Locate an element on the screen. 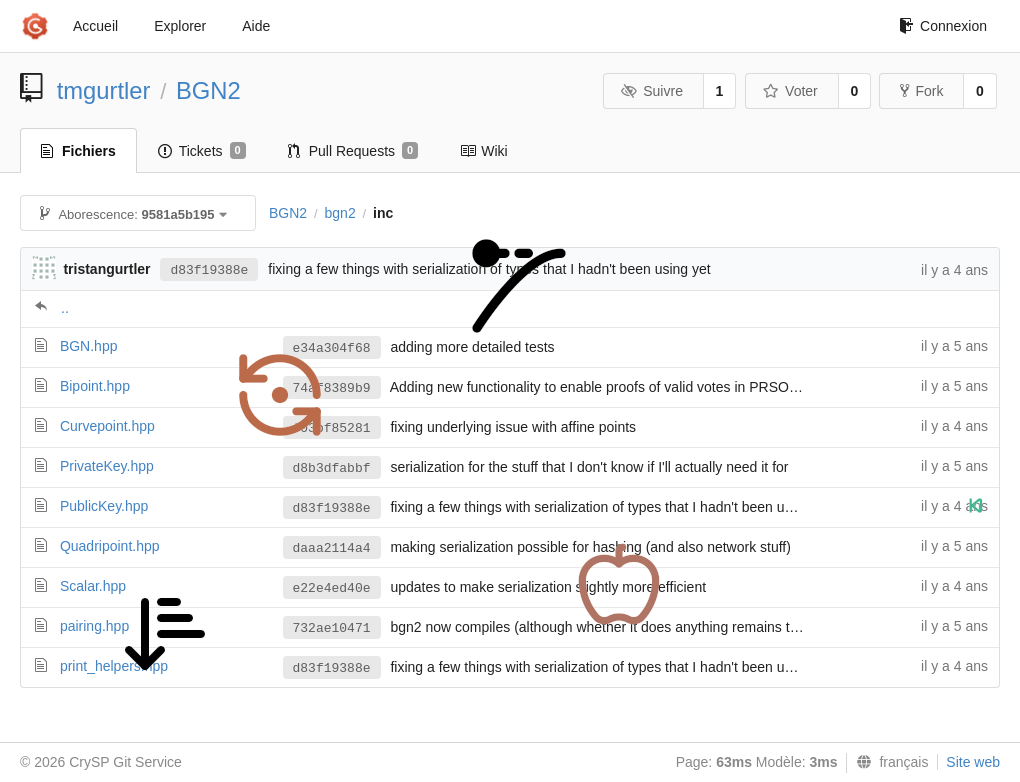 The image size is (1020, 782). refresh or sync with status indicator is located at coordinates (280, 395).